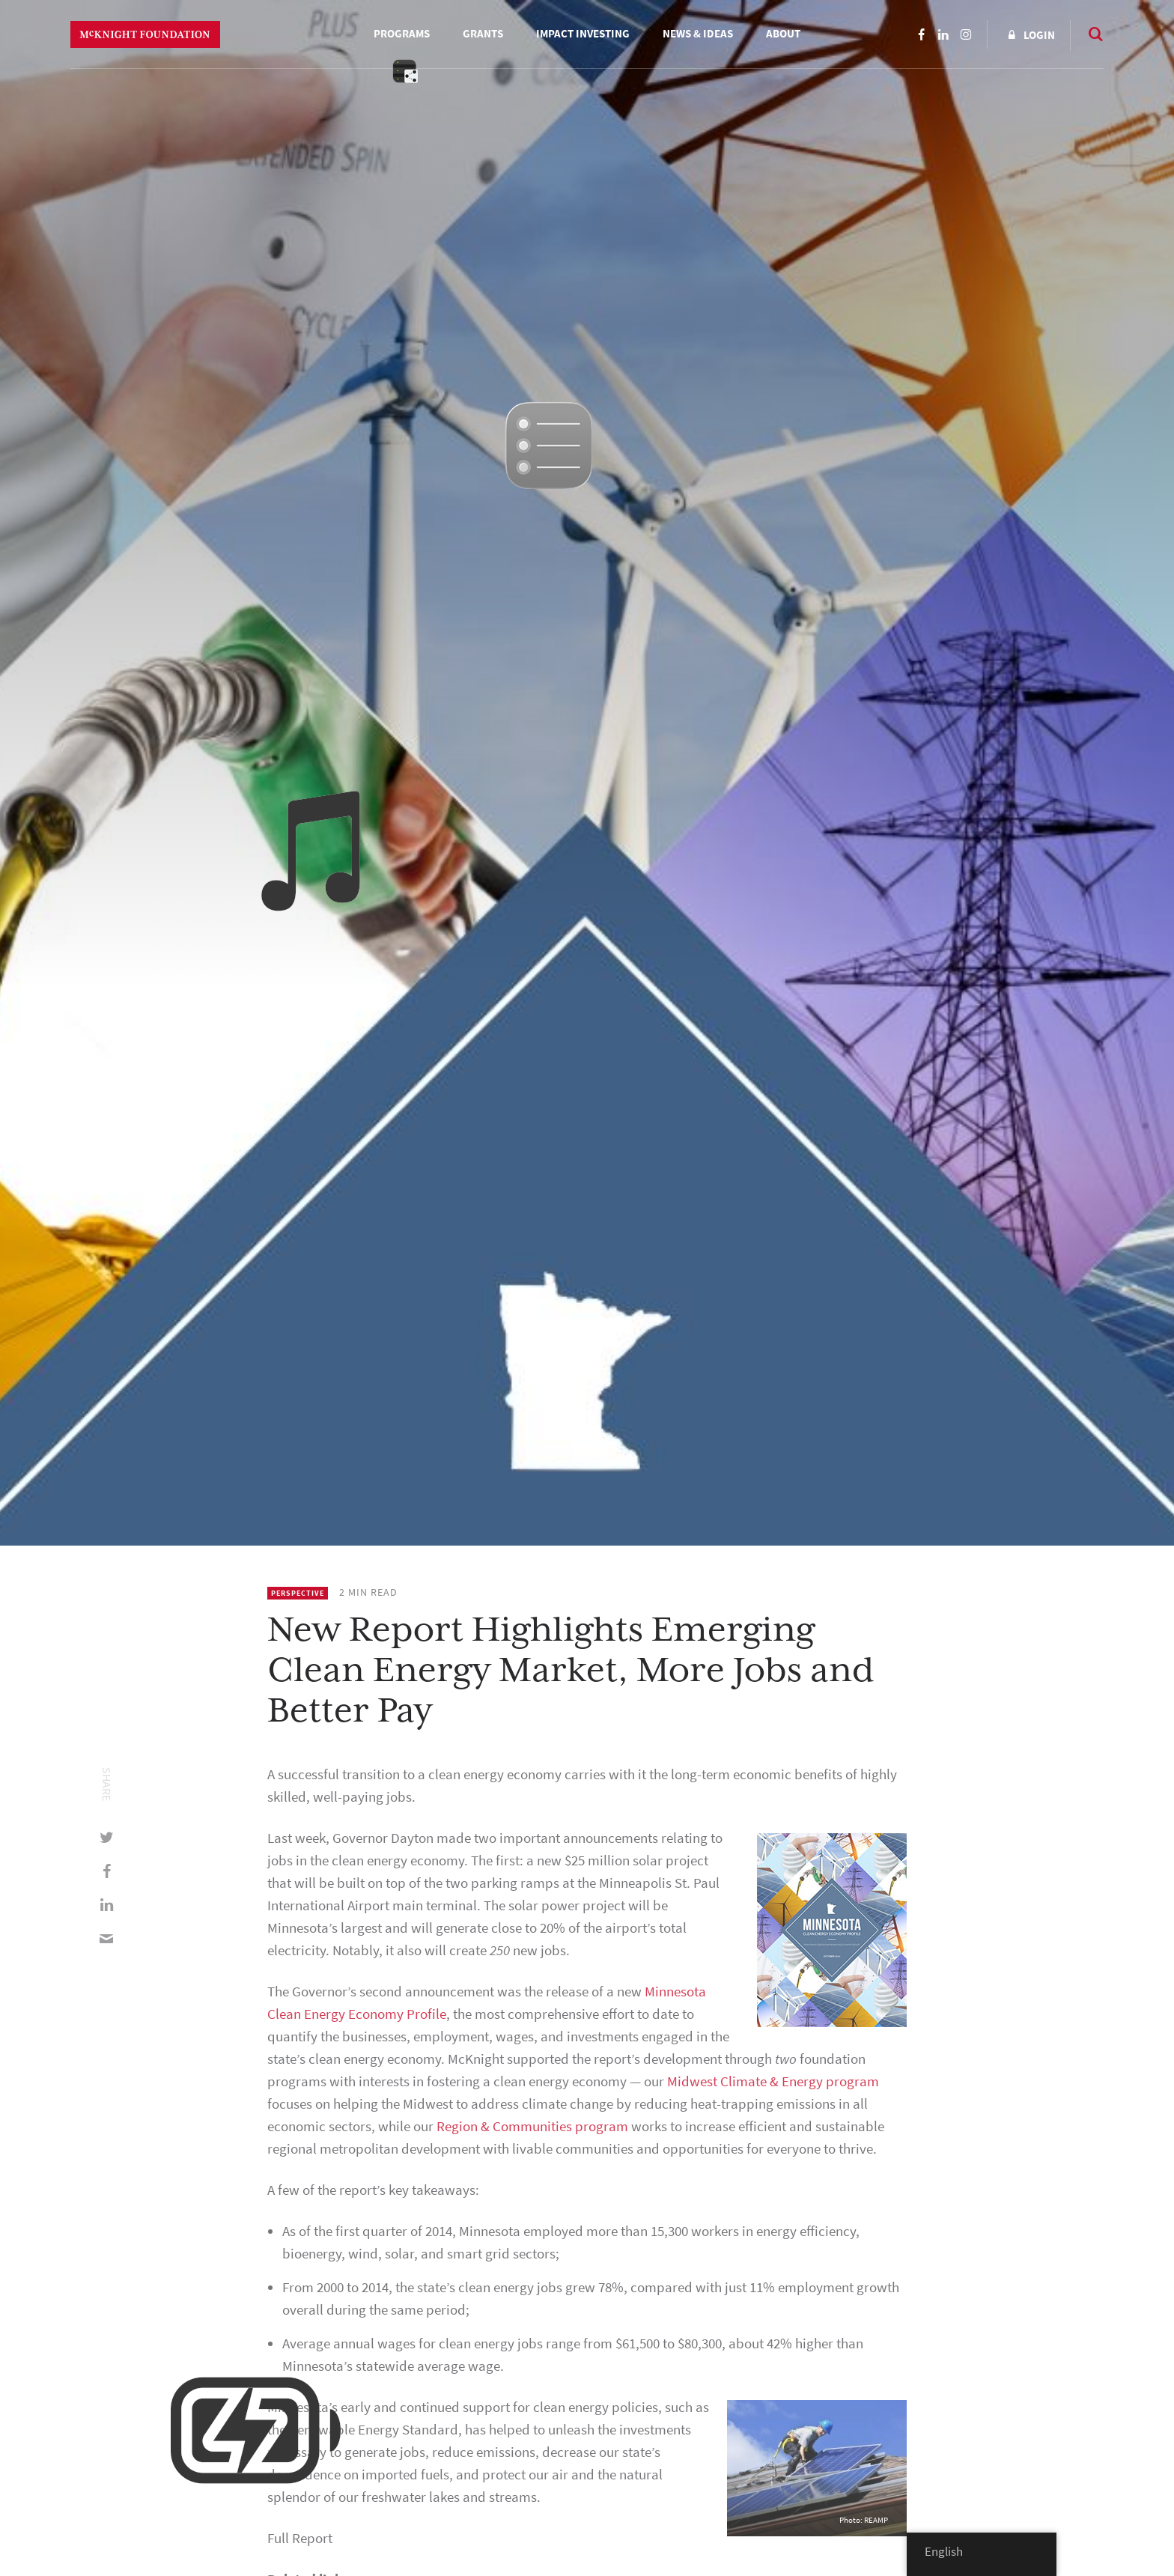 The height and width of the screenshot is (2576, 1174). What do you see at coordinates (549, 446) in the screenshot?
I see `open the reminders app` at bounding box center [549, 446].